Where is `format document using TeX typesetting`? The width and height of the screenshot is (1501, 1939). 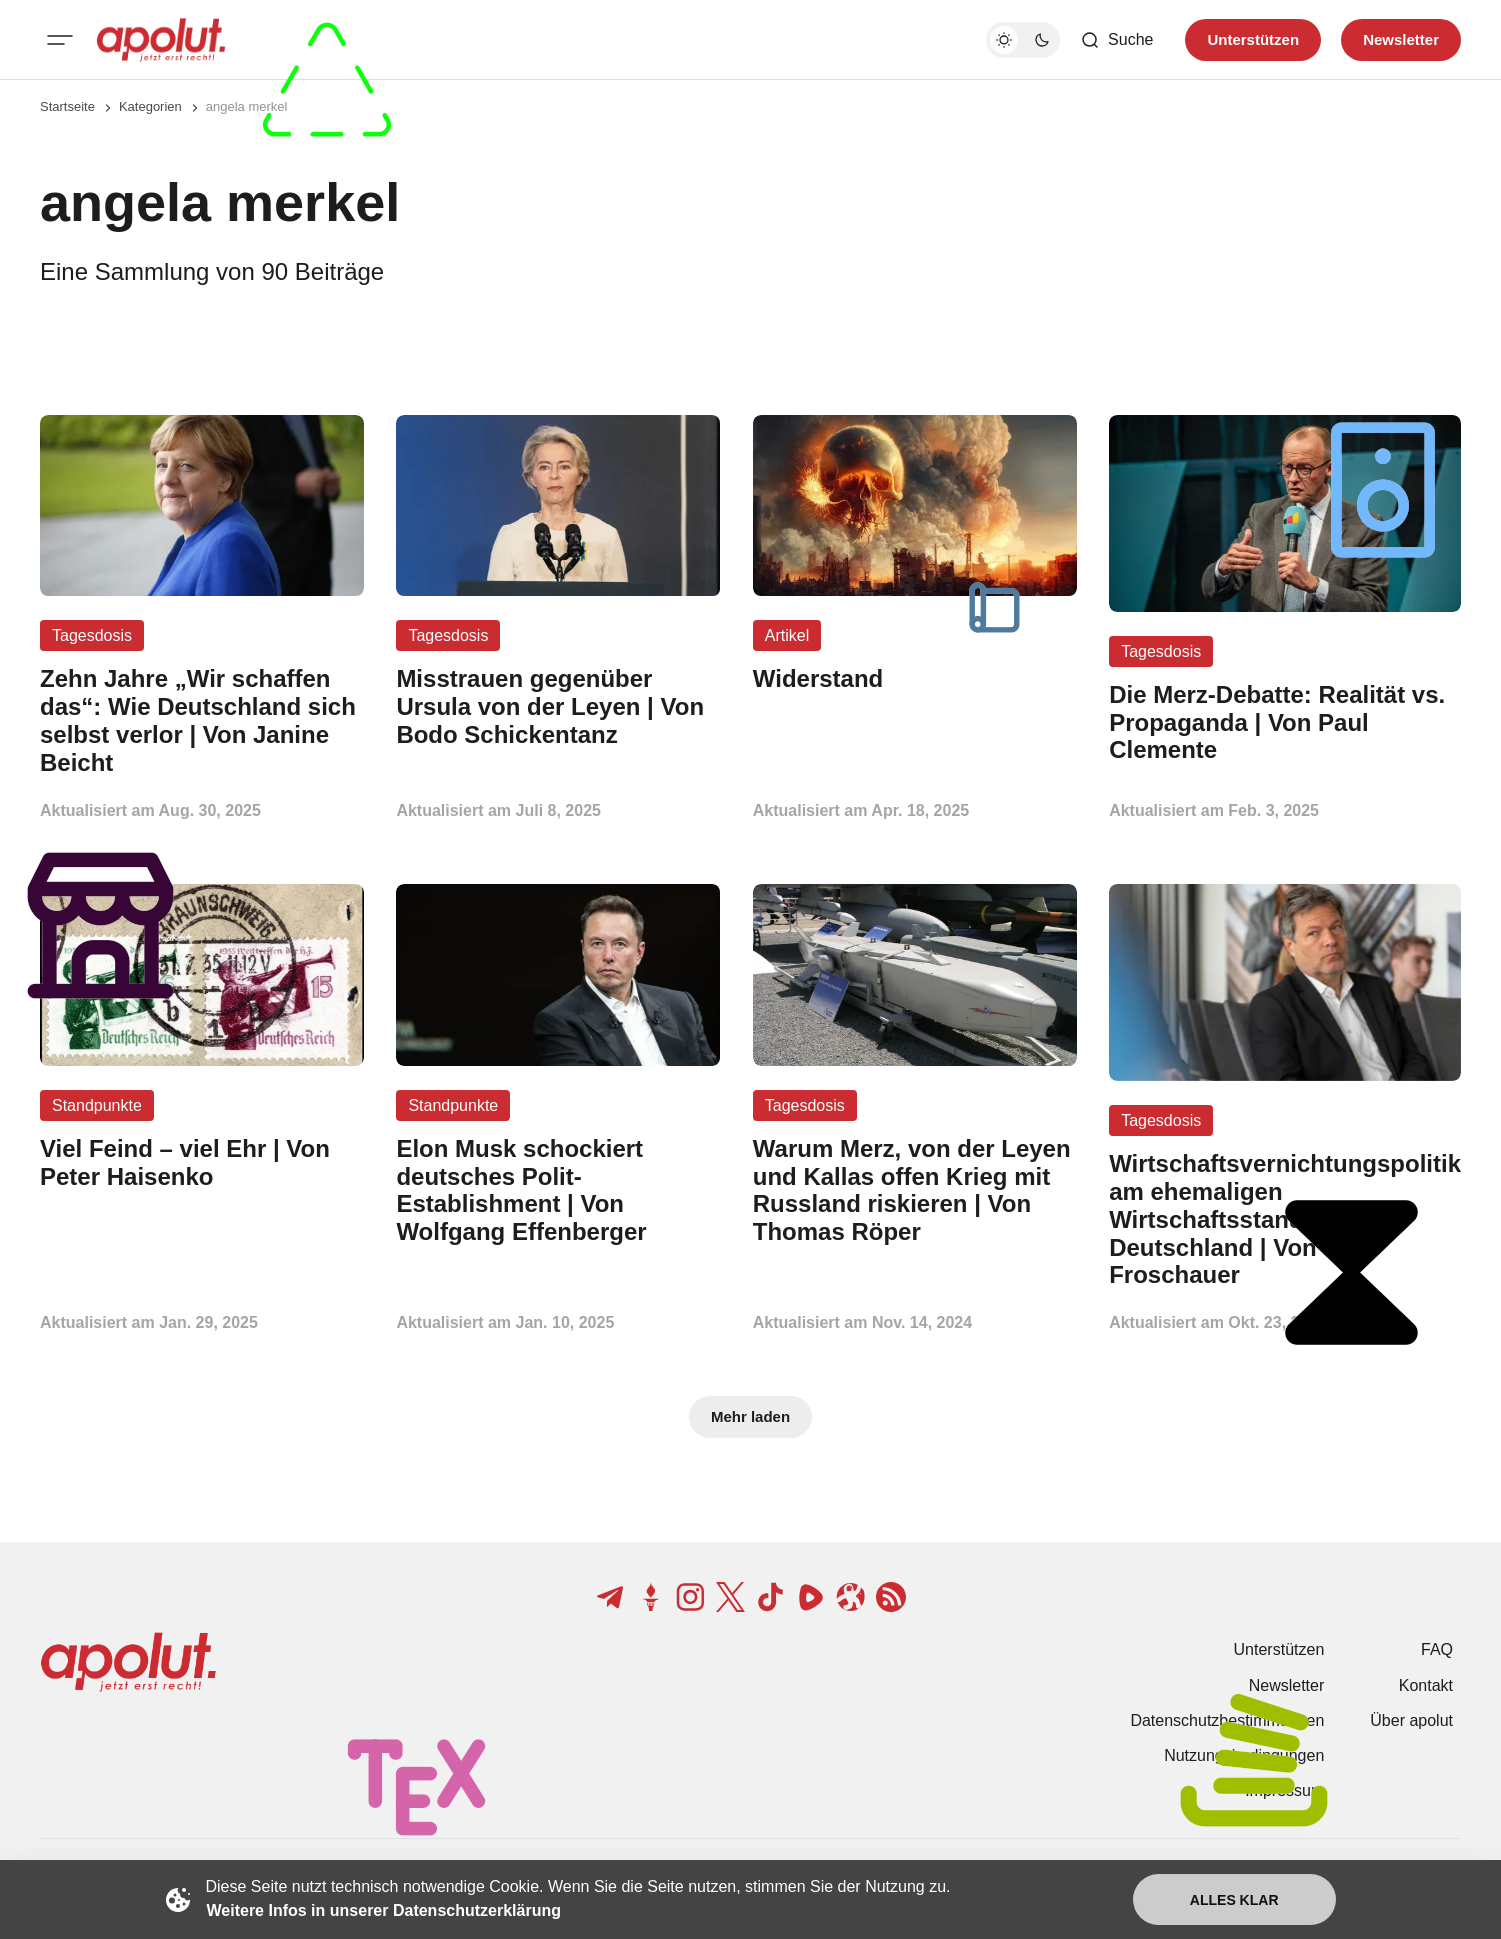 format document using TeX typesetting is located at coordinates (416, 1780).